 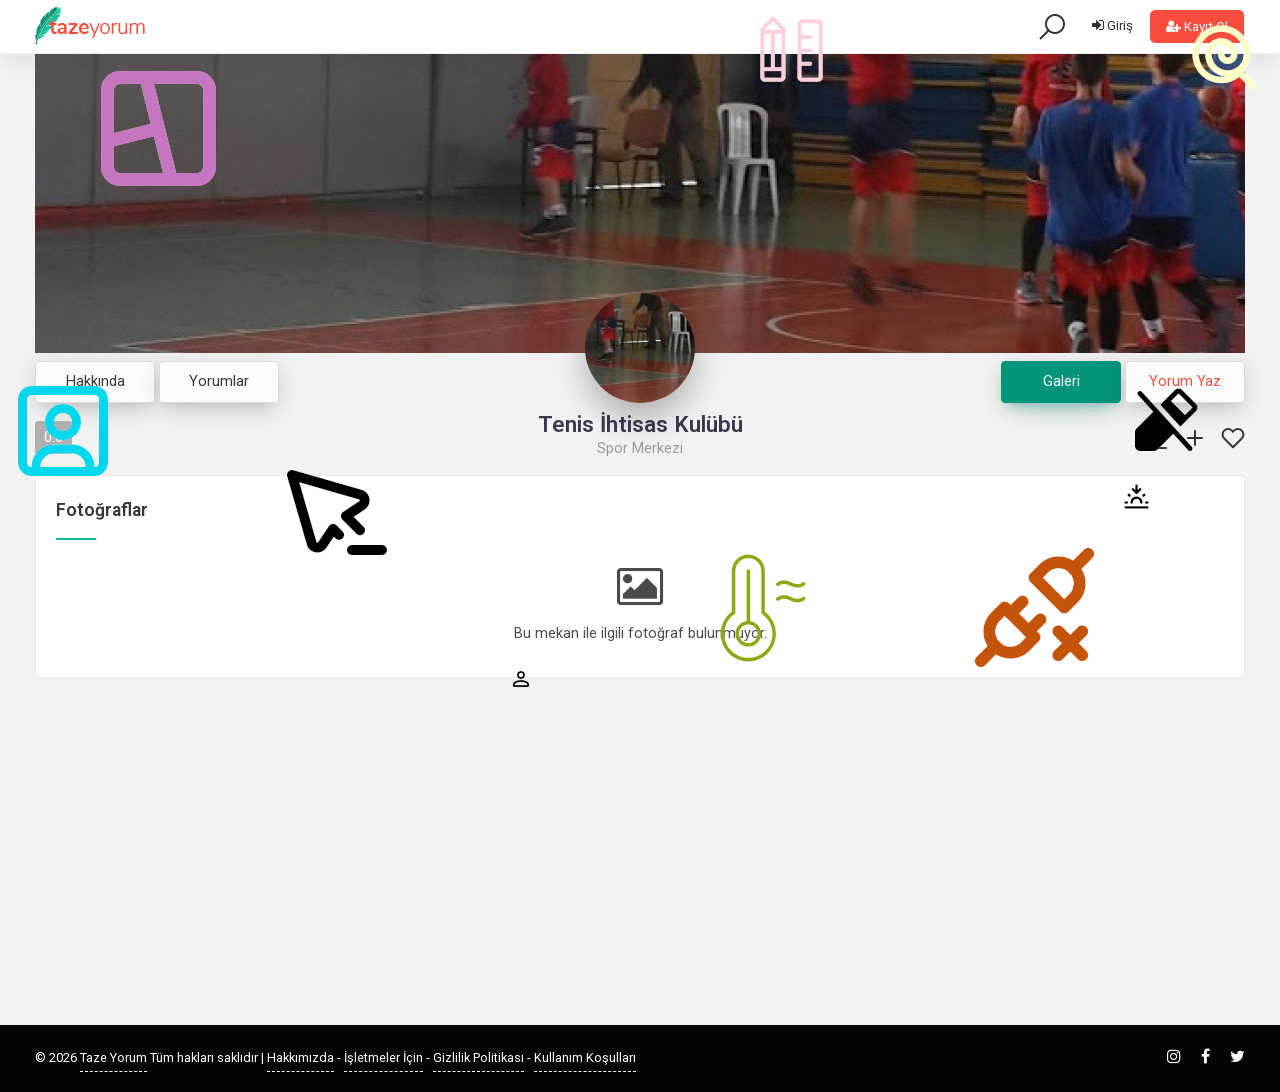 What do you see at coordinates (1136, 496) in the screenshot?
I see `set display to evening or night mode` at bounding box center [1136, 496].